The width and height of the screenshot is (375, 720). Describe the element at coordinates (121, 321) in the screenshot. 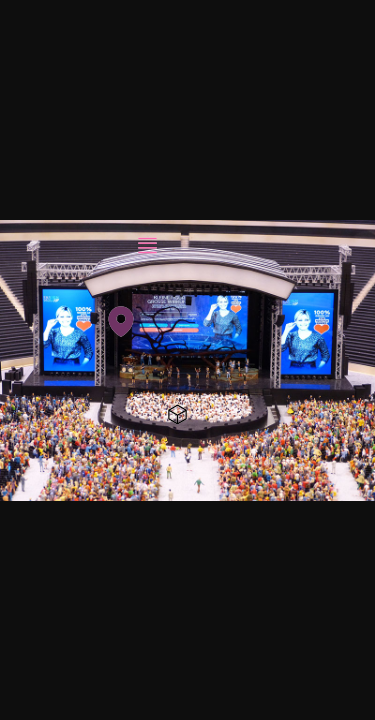

I see `view location on map` at that location.